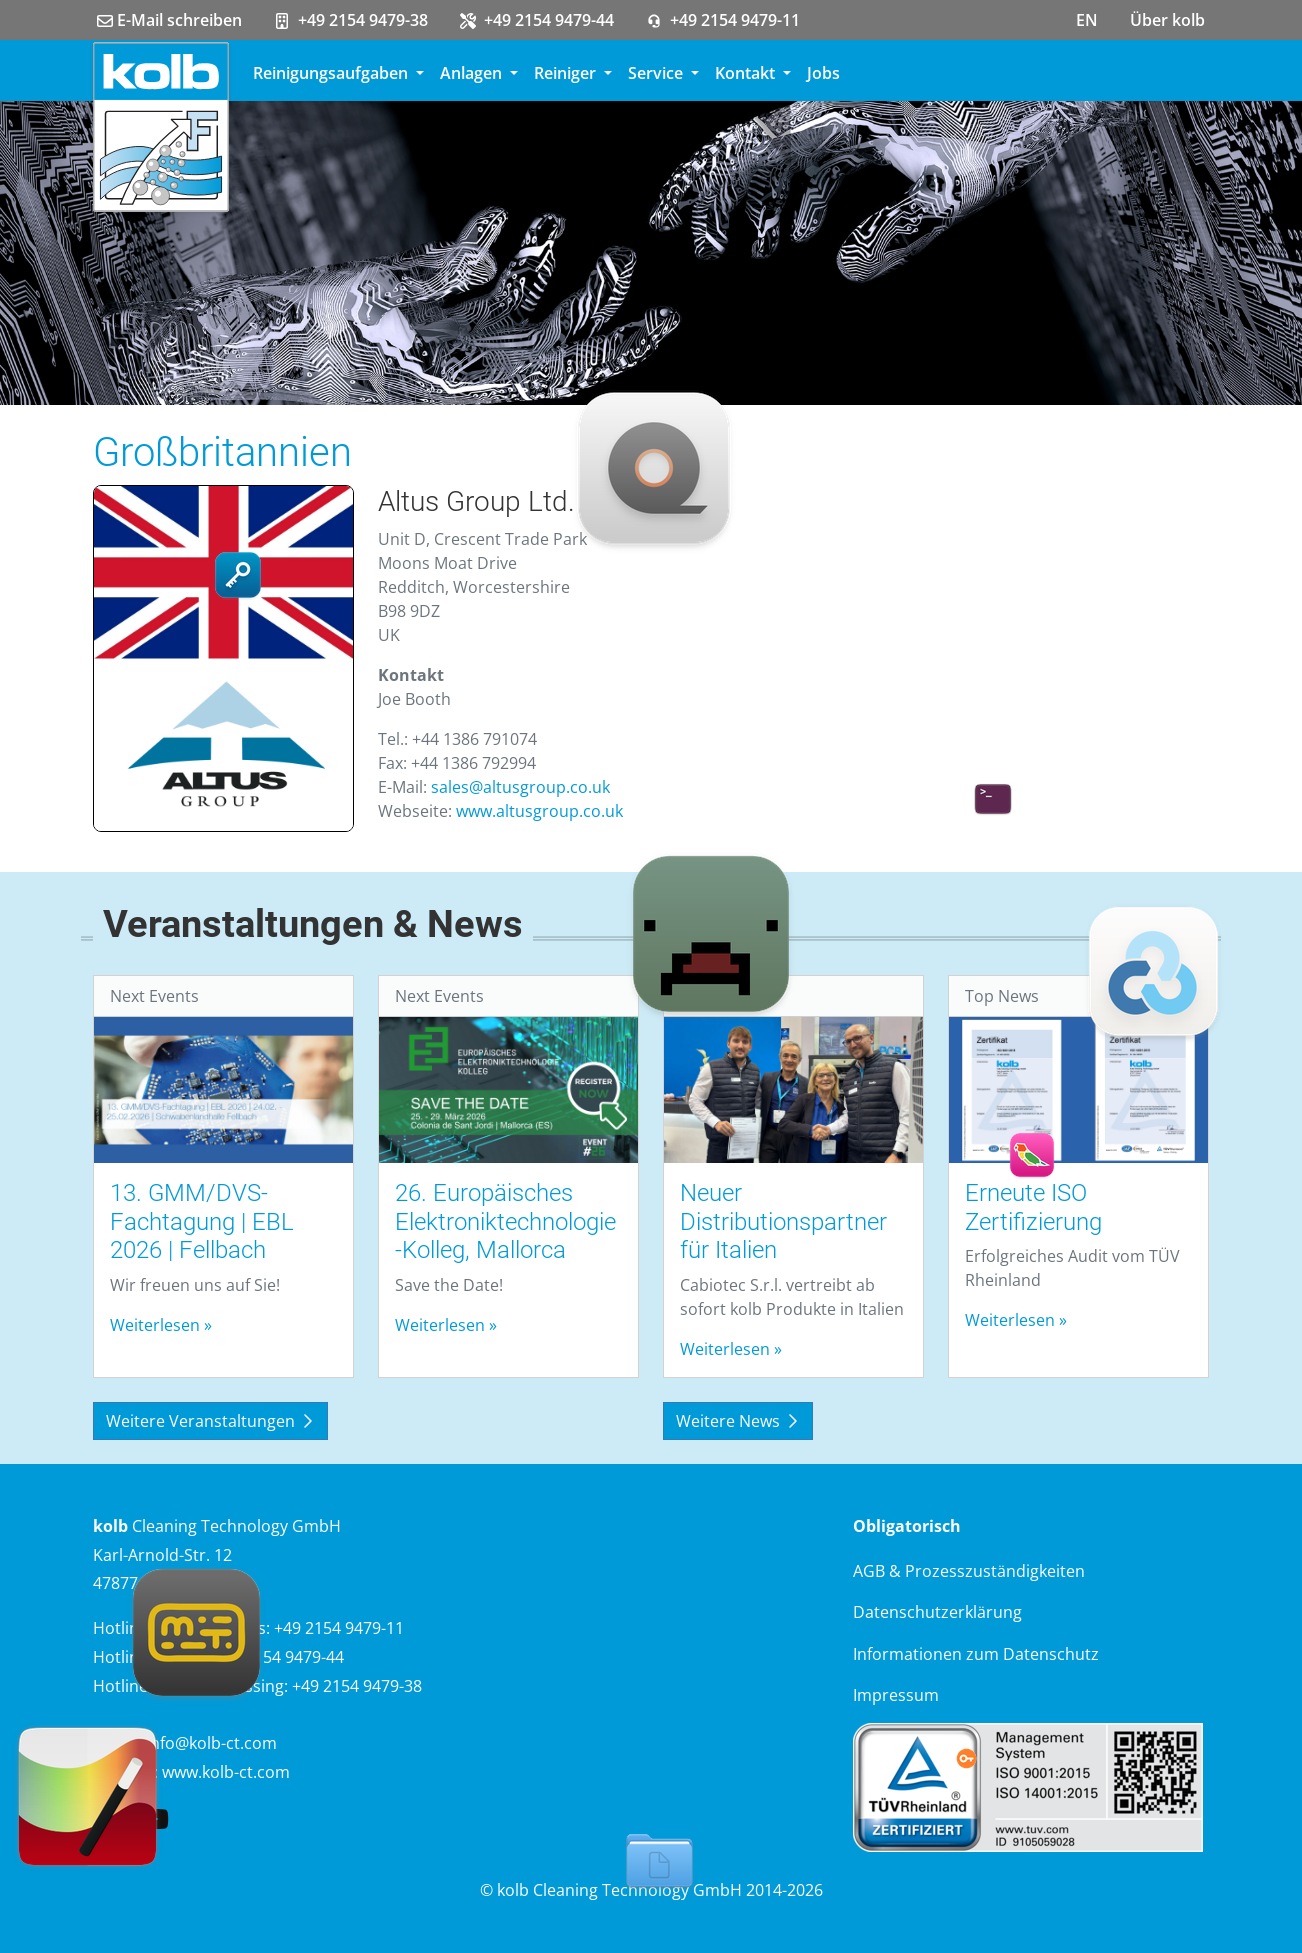 The height and width of the screenshot is (1953, 1302). Describe the element at coordinates (966, 1758) in the screenshot. I see `indicates encrypted or password-protected content` at that location.